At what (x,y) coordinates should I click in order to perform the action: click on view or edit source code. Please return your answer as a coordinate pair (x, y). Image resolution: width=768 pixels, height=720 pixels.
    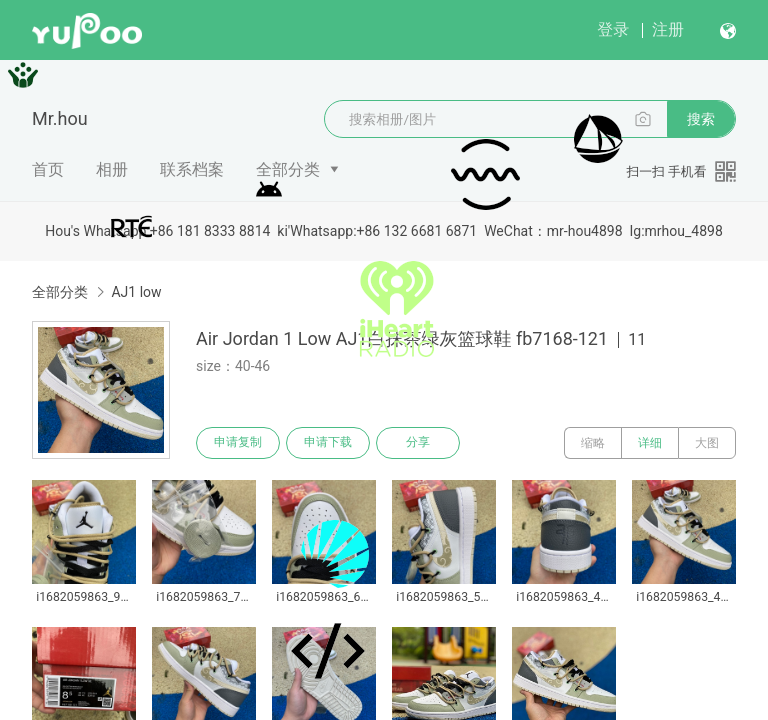
    Looking at the image, I should click on (328, 651).